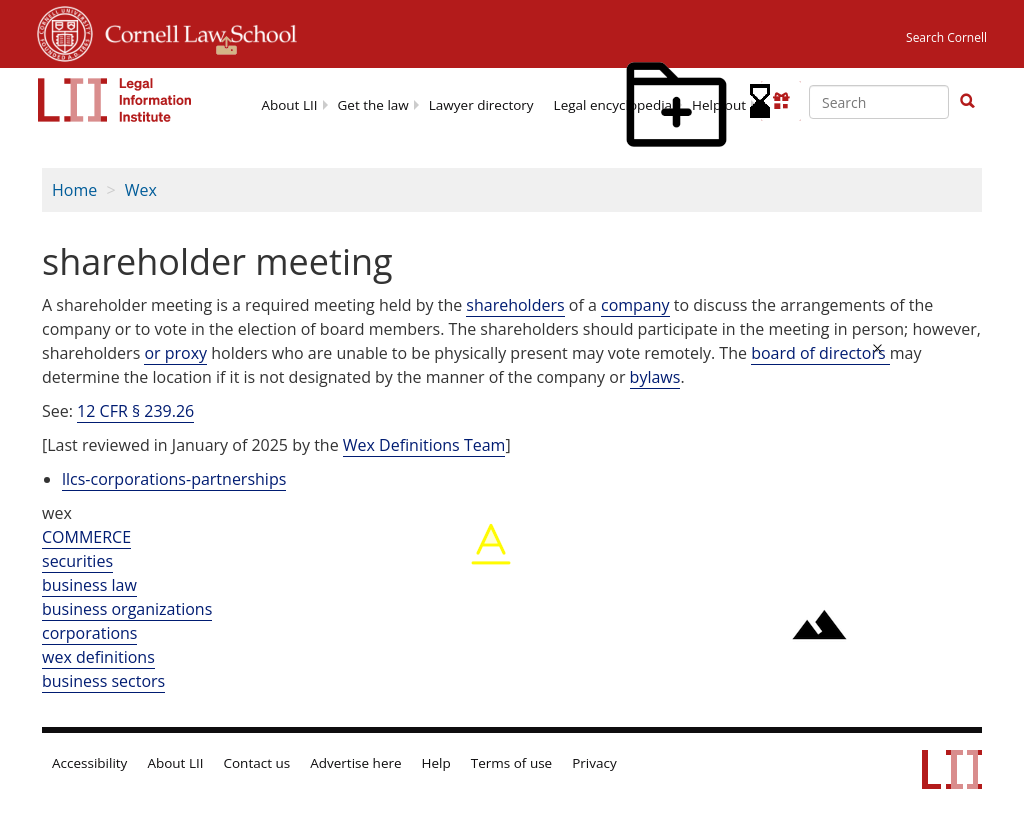 Image resolution: width=1024 pixels, height=825 pixels. I want to click on upload a file or document, so click(226, 46).